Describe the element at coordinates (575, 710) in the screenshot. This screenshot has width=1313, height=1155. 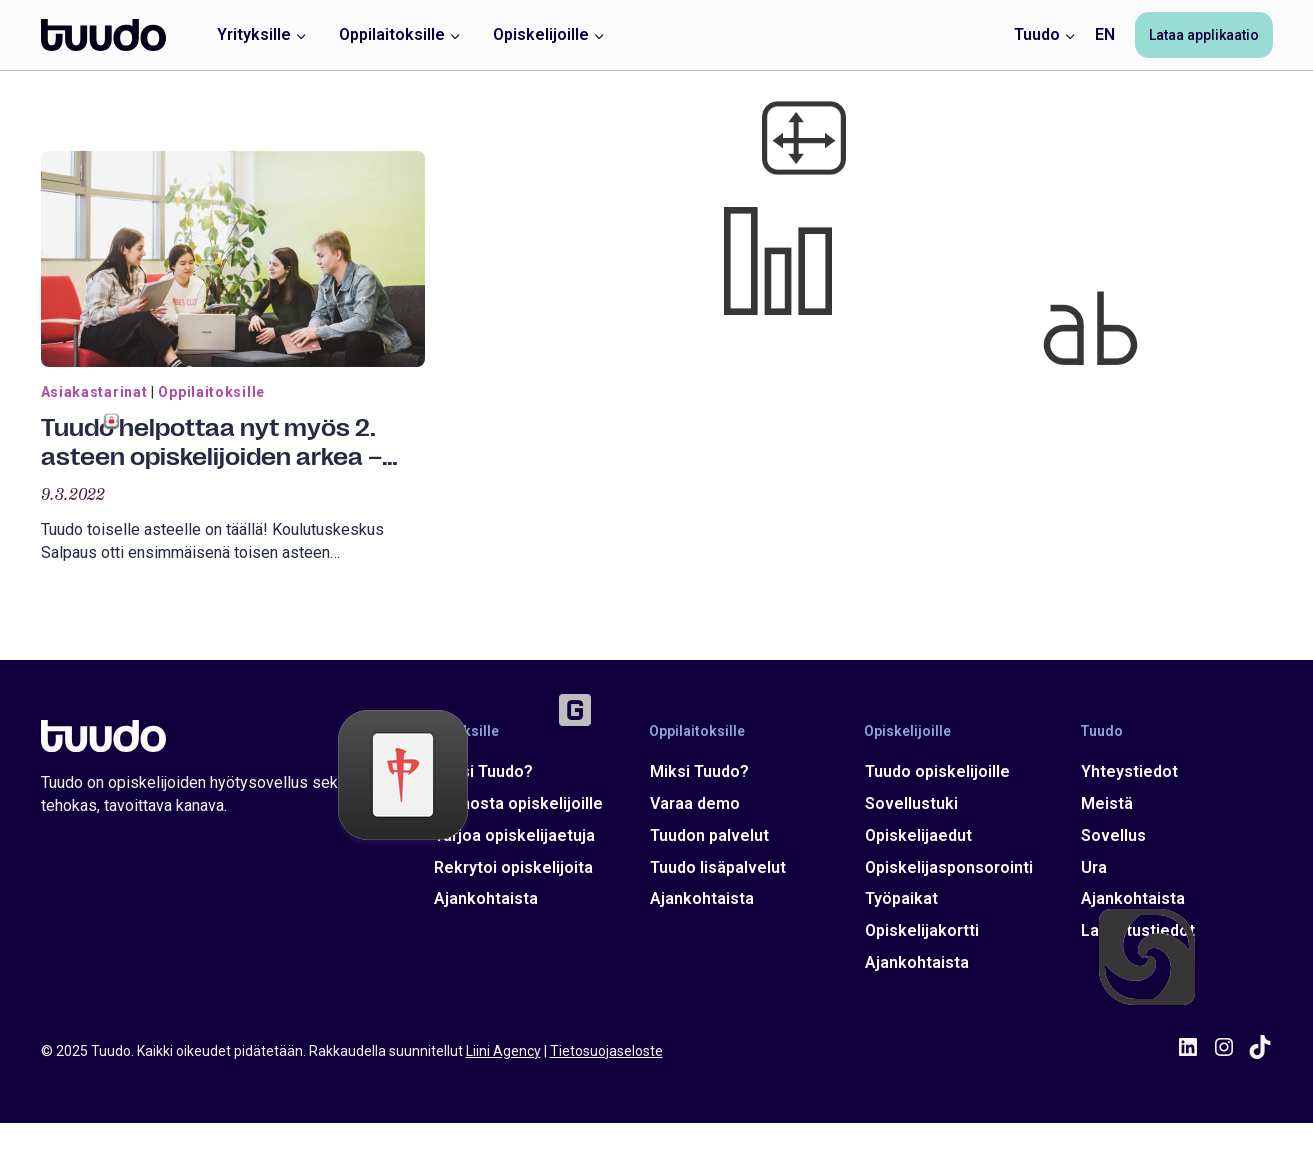
I see `indicates GPRS mobile data connection` at that location.